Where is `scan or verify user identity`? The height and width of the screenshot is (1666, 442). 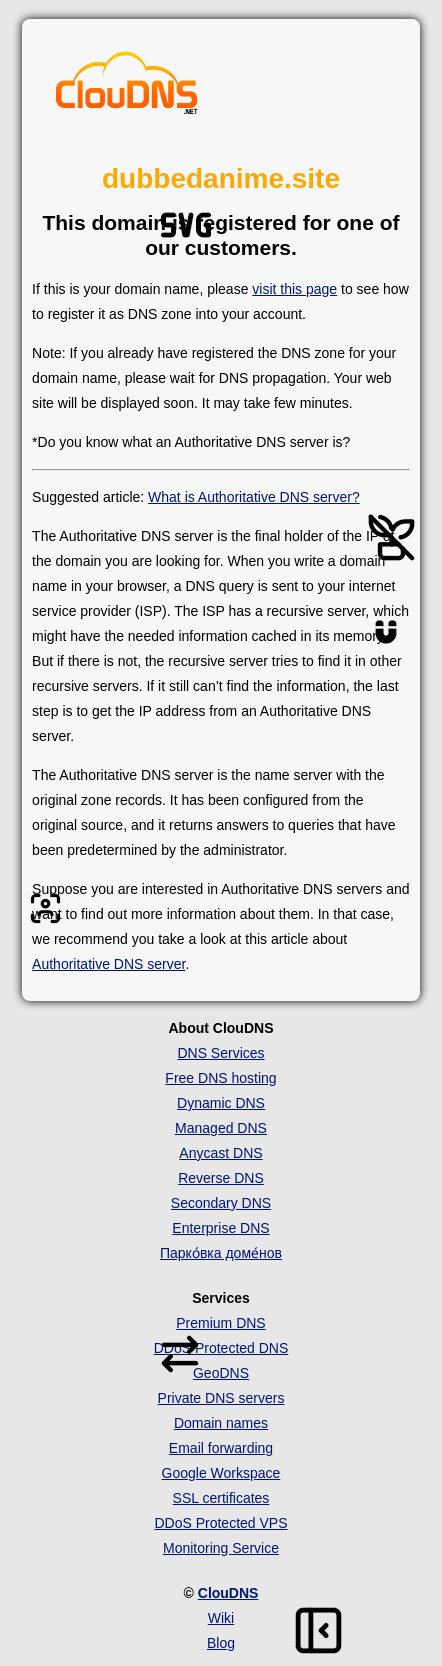 scan or verify user identity is located at coordinates (45, 908).